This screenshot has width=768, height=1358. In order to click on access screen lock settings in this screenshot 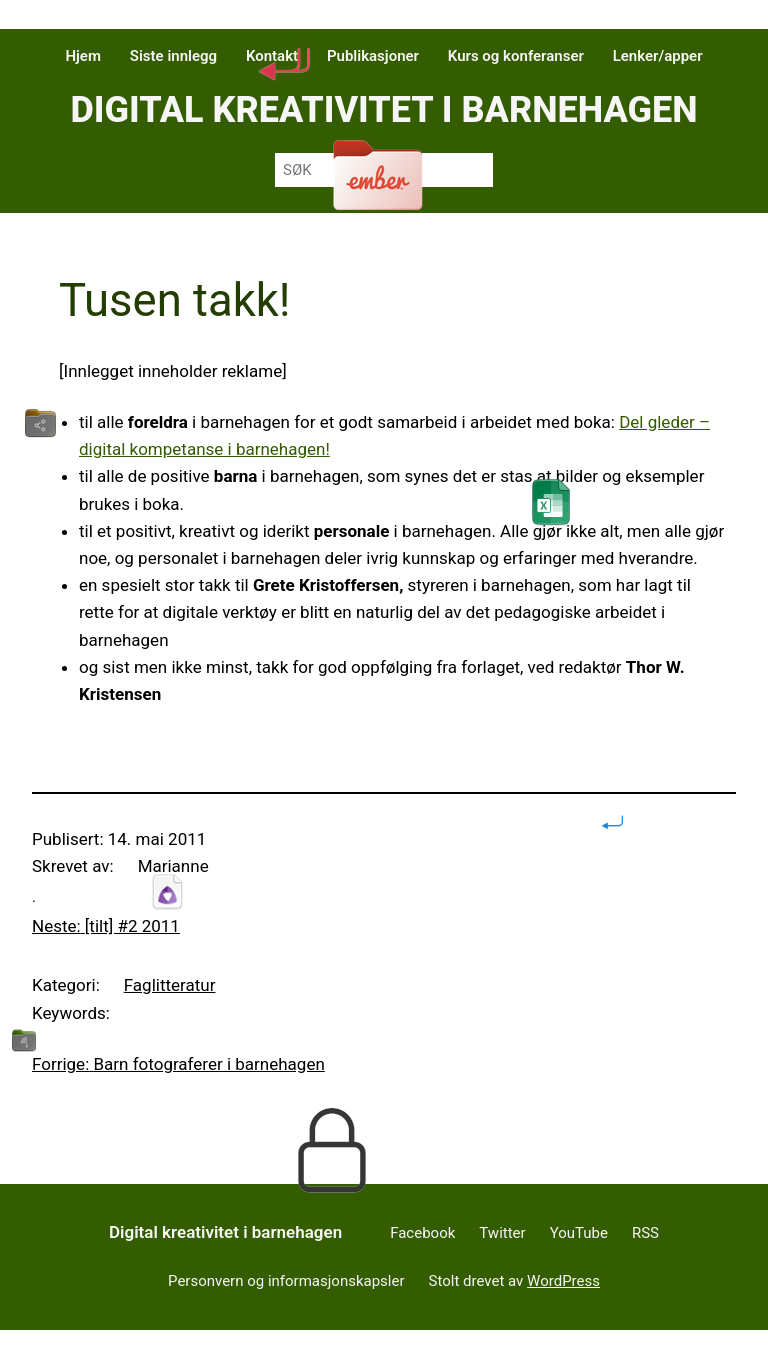, I will do `click(332, 1153)`.